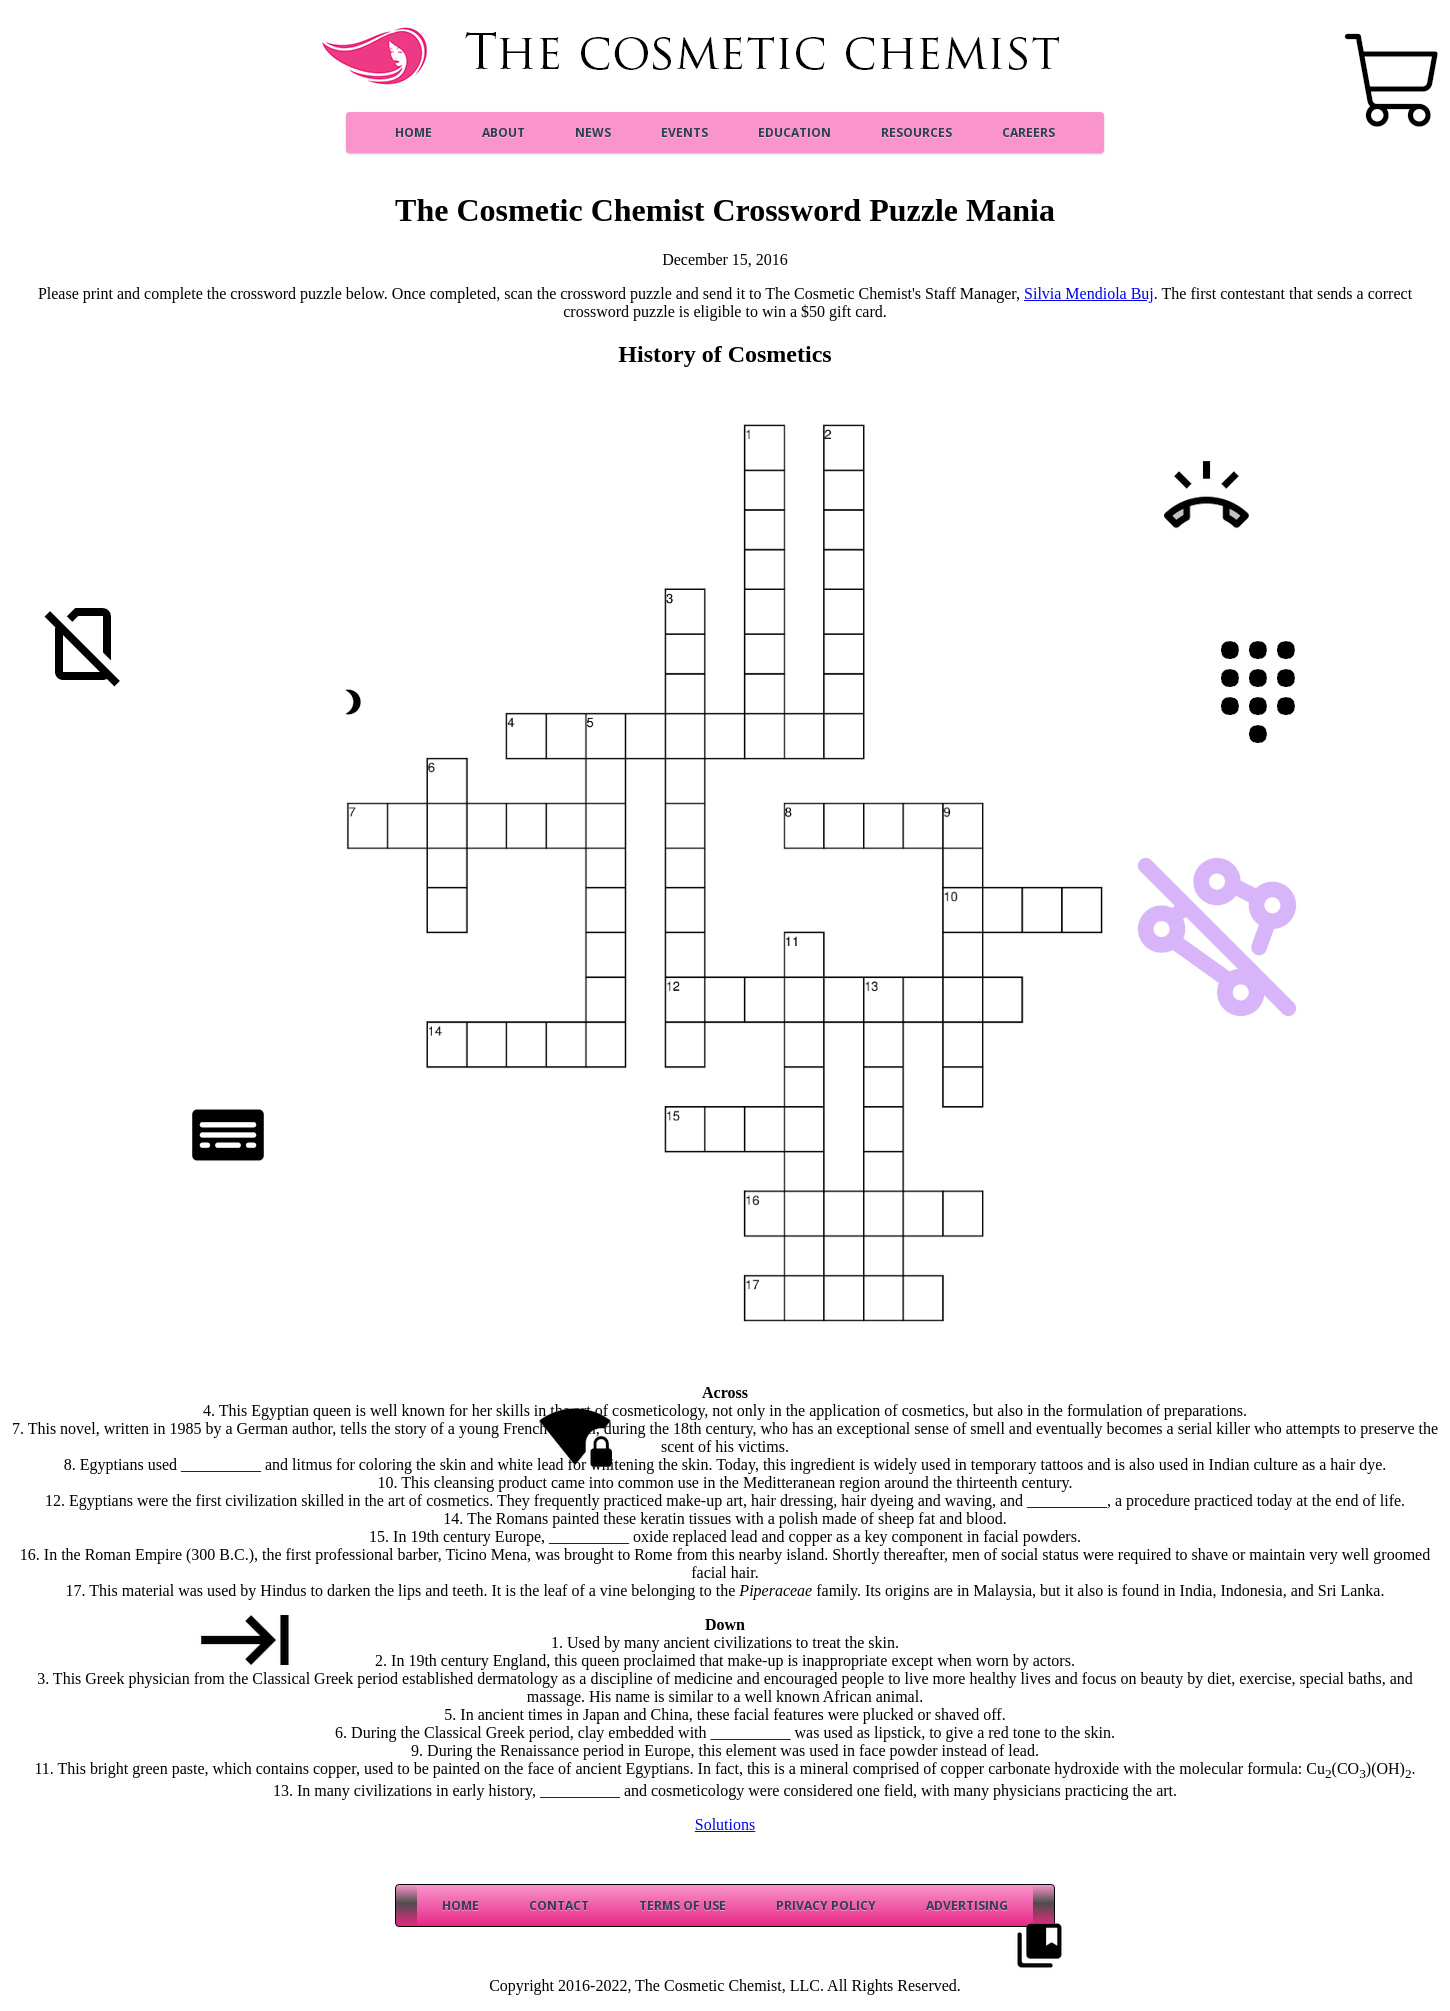 Image resolution: width=1450 pixels, height=2011 pixels. I want to click on no sim card detected, so click(83, 644).